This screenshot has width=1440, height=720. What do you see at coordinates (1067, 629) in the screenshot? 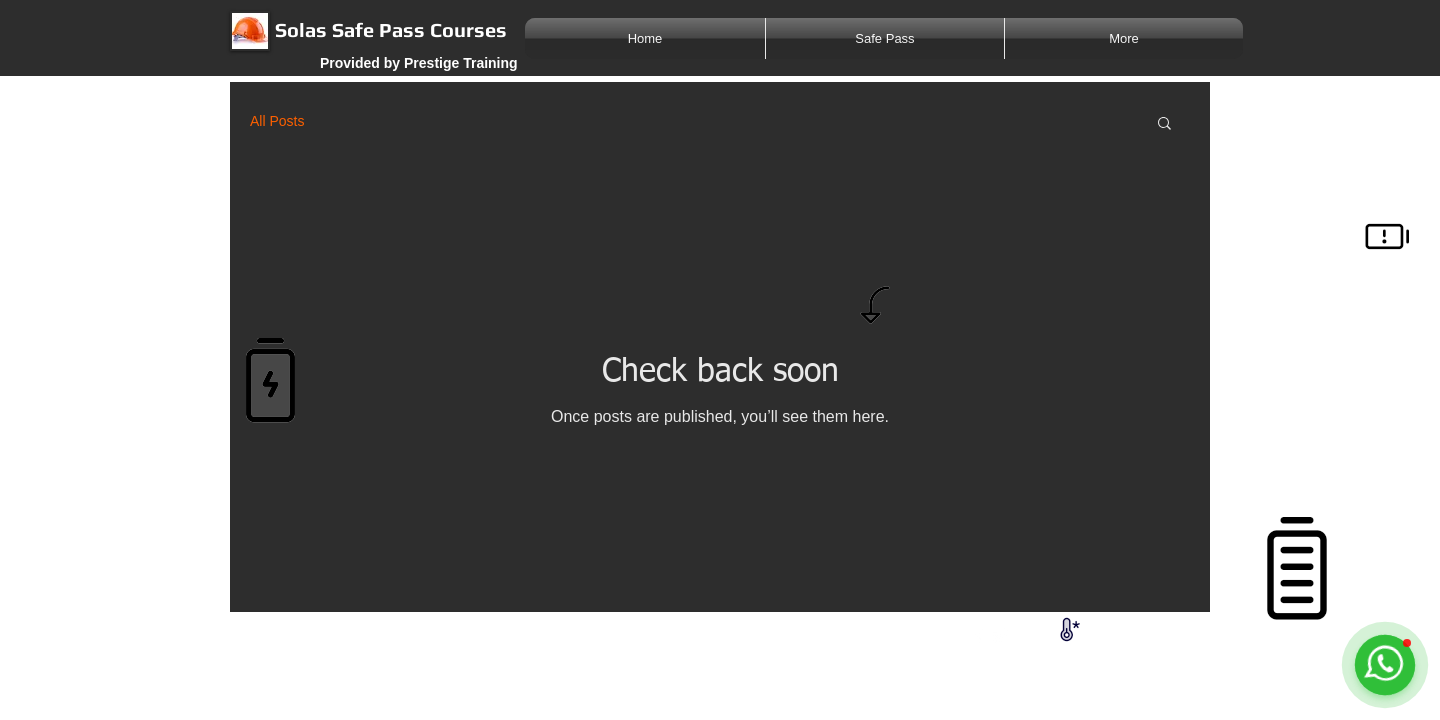
I see `indicates low temperature or cold conditions` at bounding box center [1067, 629].